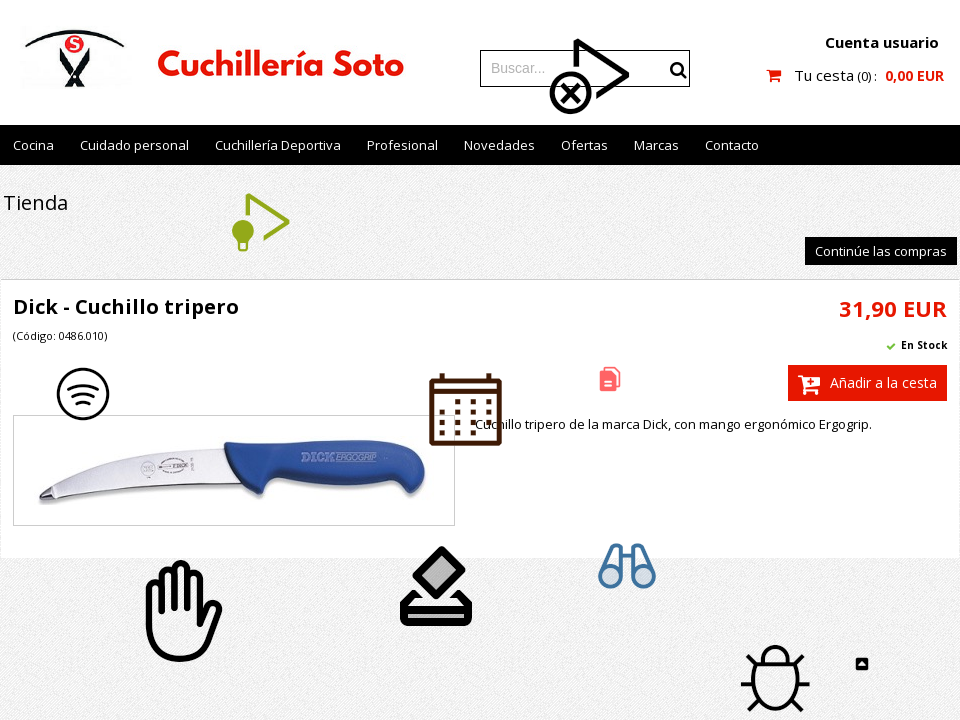 This screenshot has width=960, height=720. Describe the element at coordinates (465, 409) in the screenshot. I see `view or open the calendar` at that location.